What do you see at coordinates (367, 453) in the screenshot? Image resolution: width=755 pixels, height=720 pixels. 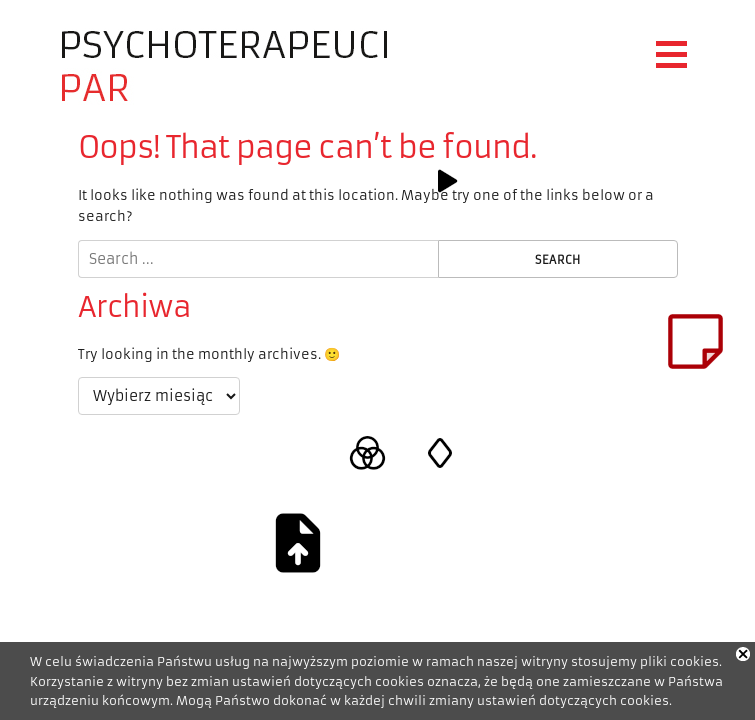 I see `indicates overlapping or shared data between three sets` at bounding box center [367, 453].